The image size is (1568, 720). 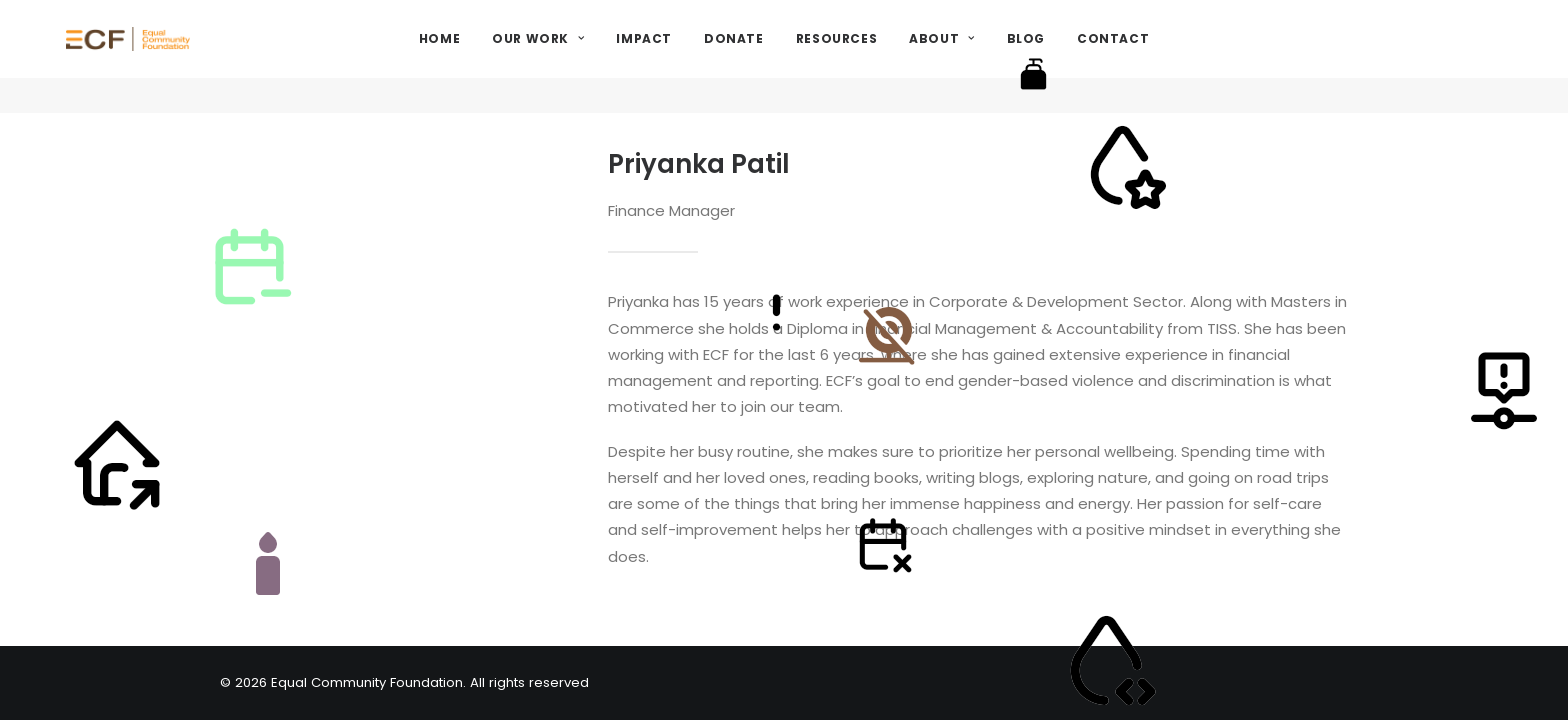 I want to click on remove an event from your calendar, so click(x=883, y=544).